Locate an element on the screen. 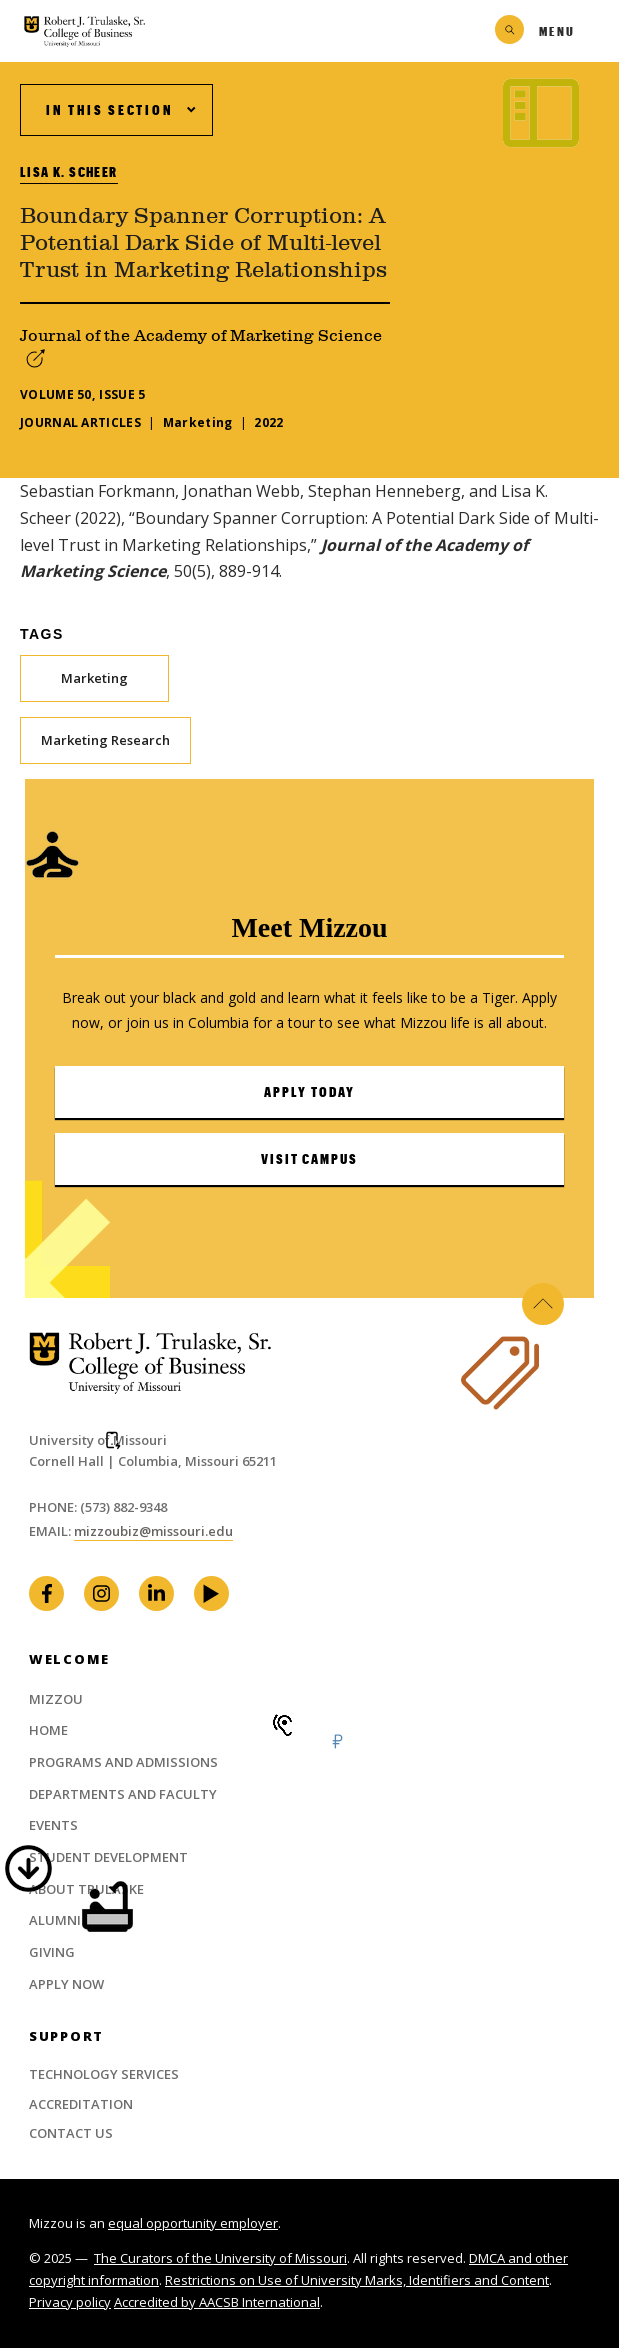 The image size is (619, 2348). download file or content is located at coordinates (28, 1868).